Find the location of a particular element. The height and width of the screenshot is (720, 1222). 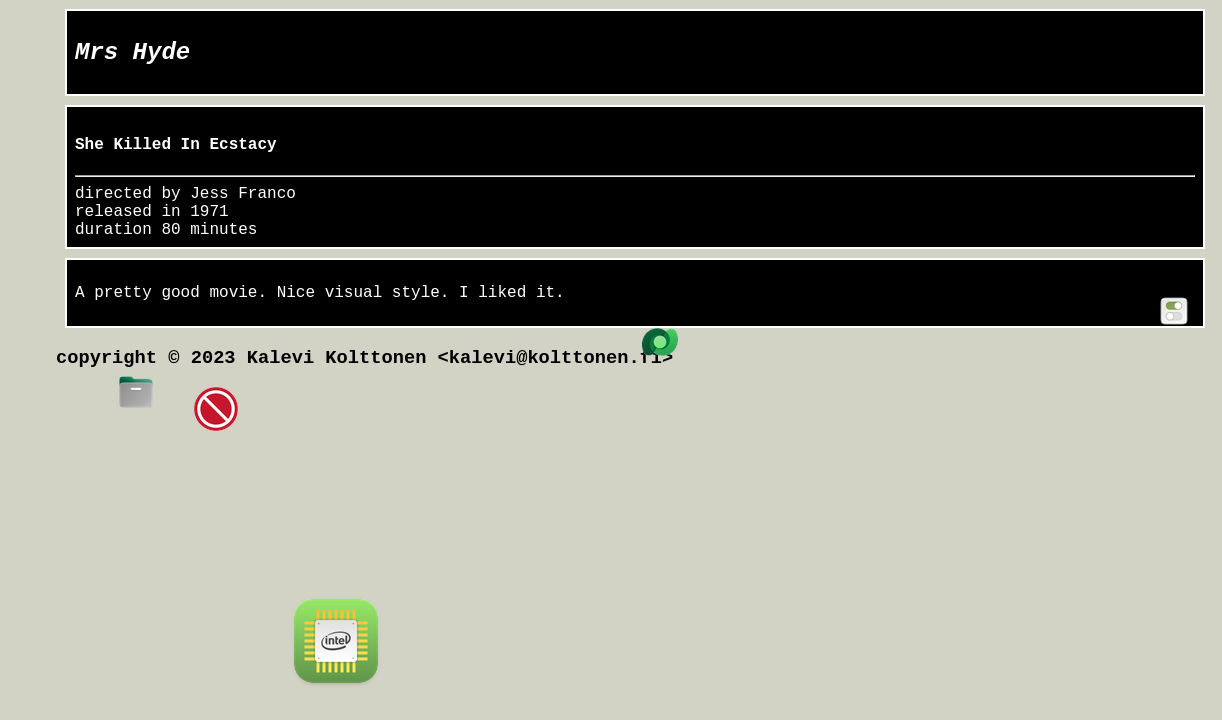

open unity tweak tool settings is located at coordinates (1174, 311).